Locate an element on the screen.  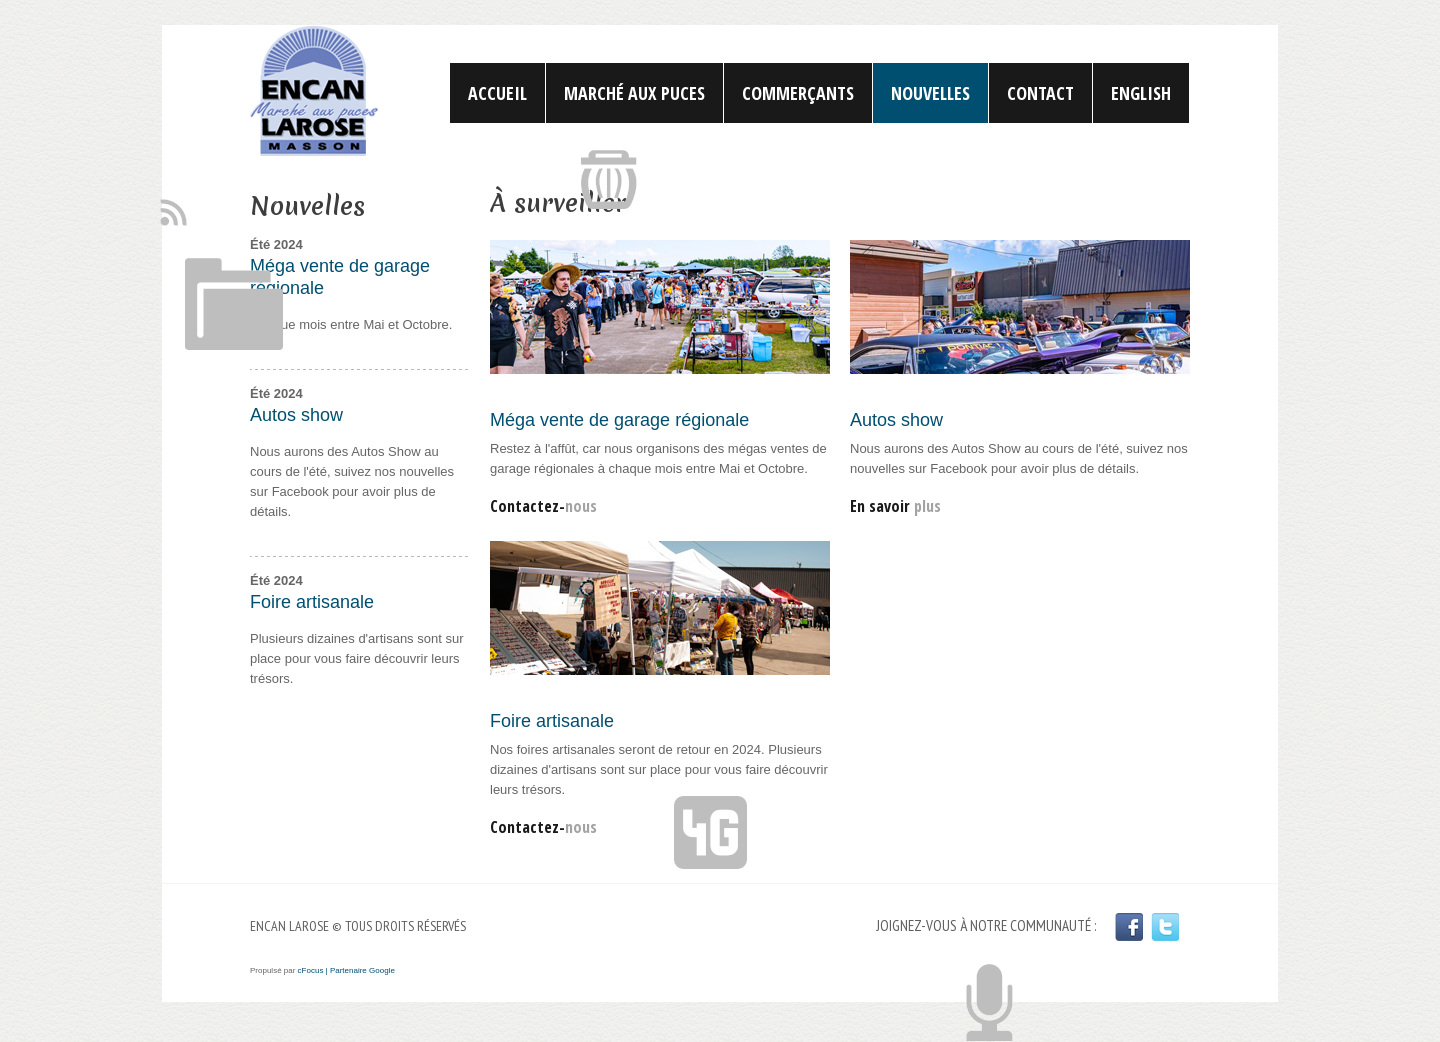
indicates trash bin contains deleted items is located at coordinates (610, 179).